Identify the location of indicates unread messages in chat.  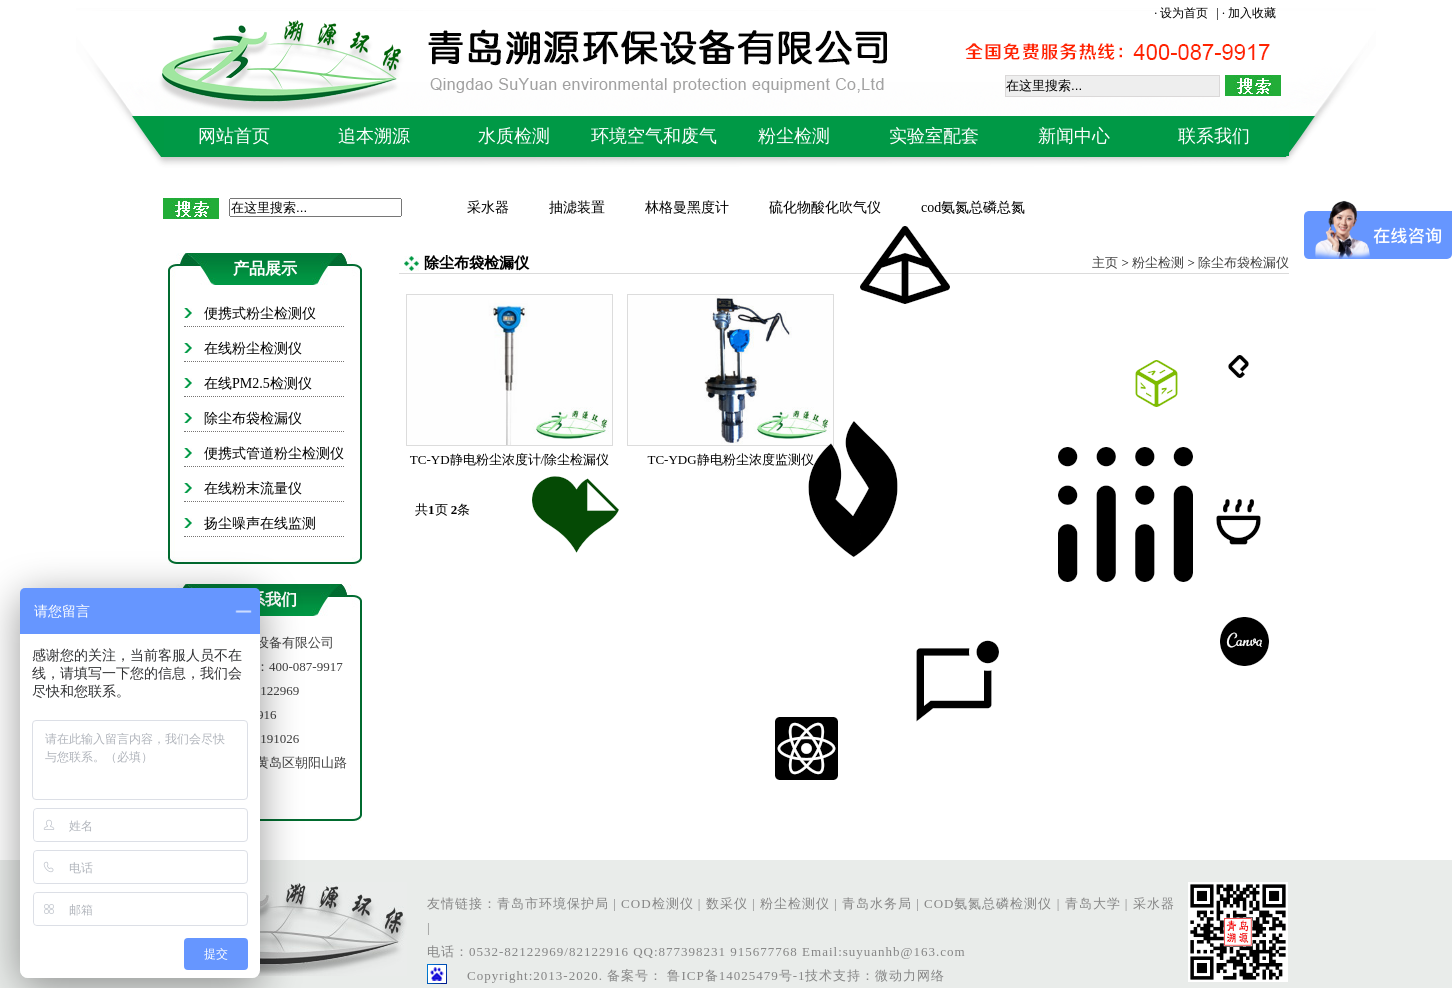
(954, 682).